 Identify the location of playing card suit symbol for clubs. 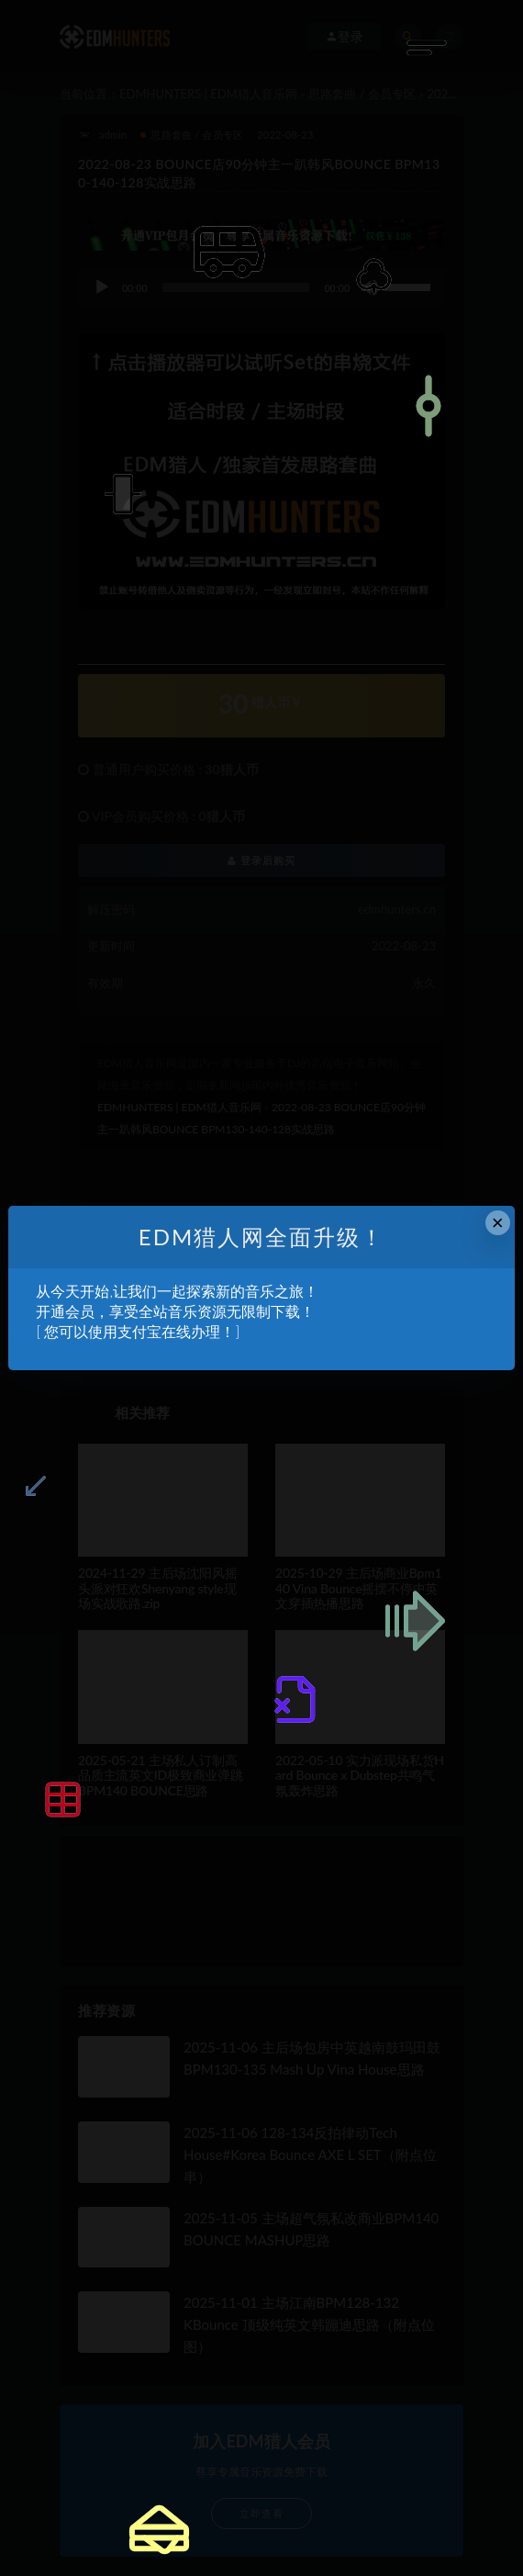
(373, 276).